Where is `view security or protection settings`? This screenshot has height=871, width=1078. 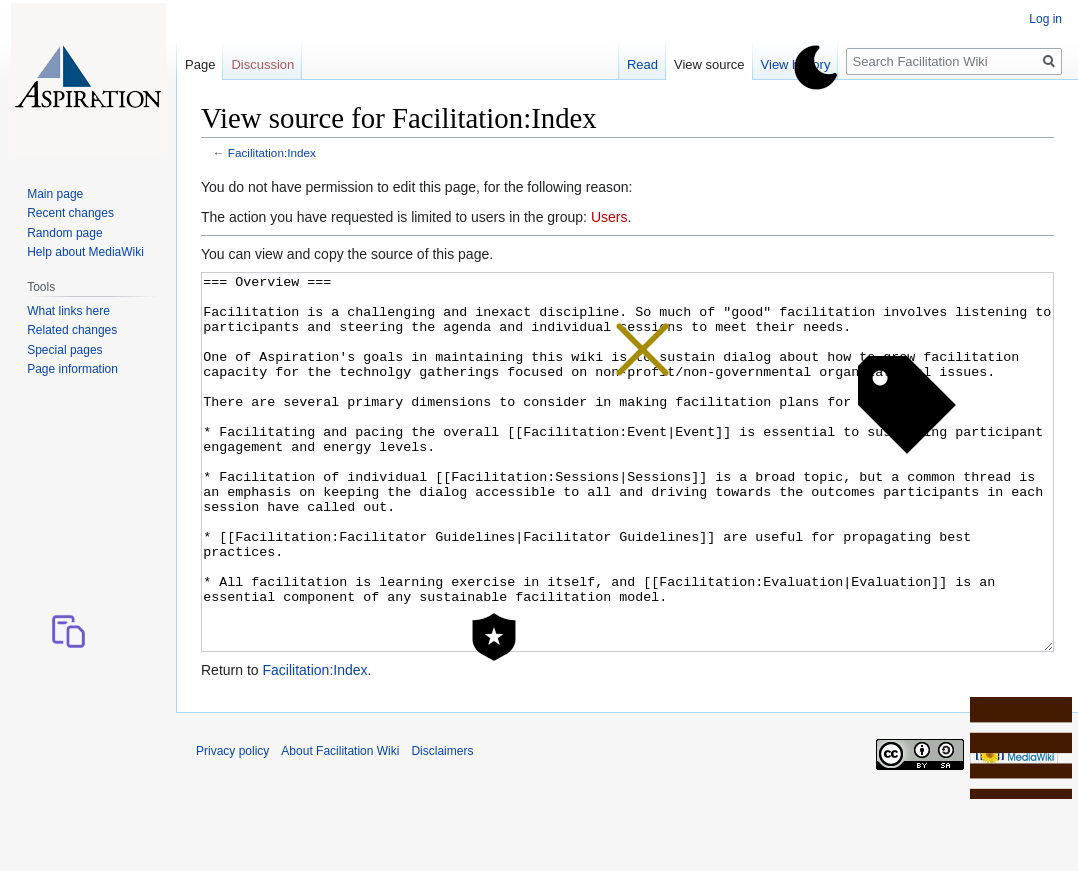 view security or protection settings is located at coordinates (494, 637).